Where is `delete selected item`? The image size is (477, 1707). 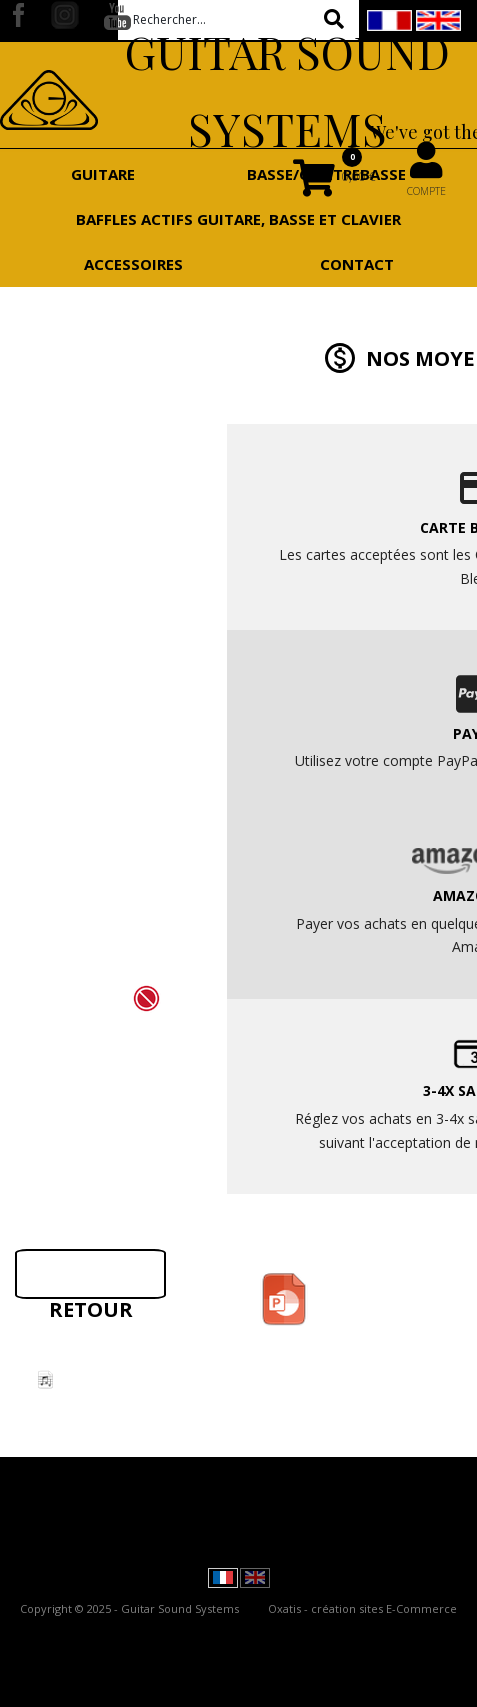 delete selected item is located at coordinates (146, 998).